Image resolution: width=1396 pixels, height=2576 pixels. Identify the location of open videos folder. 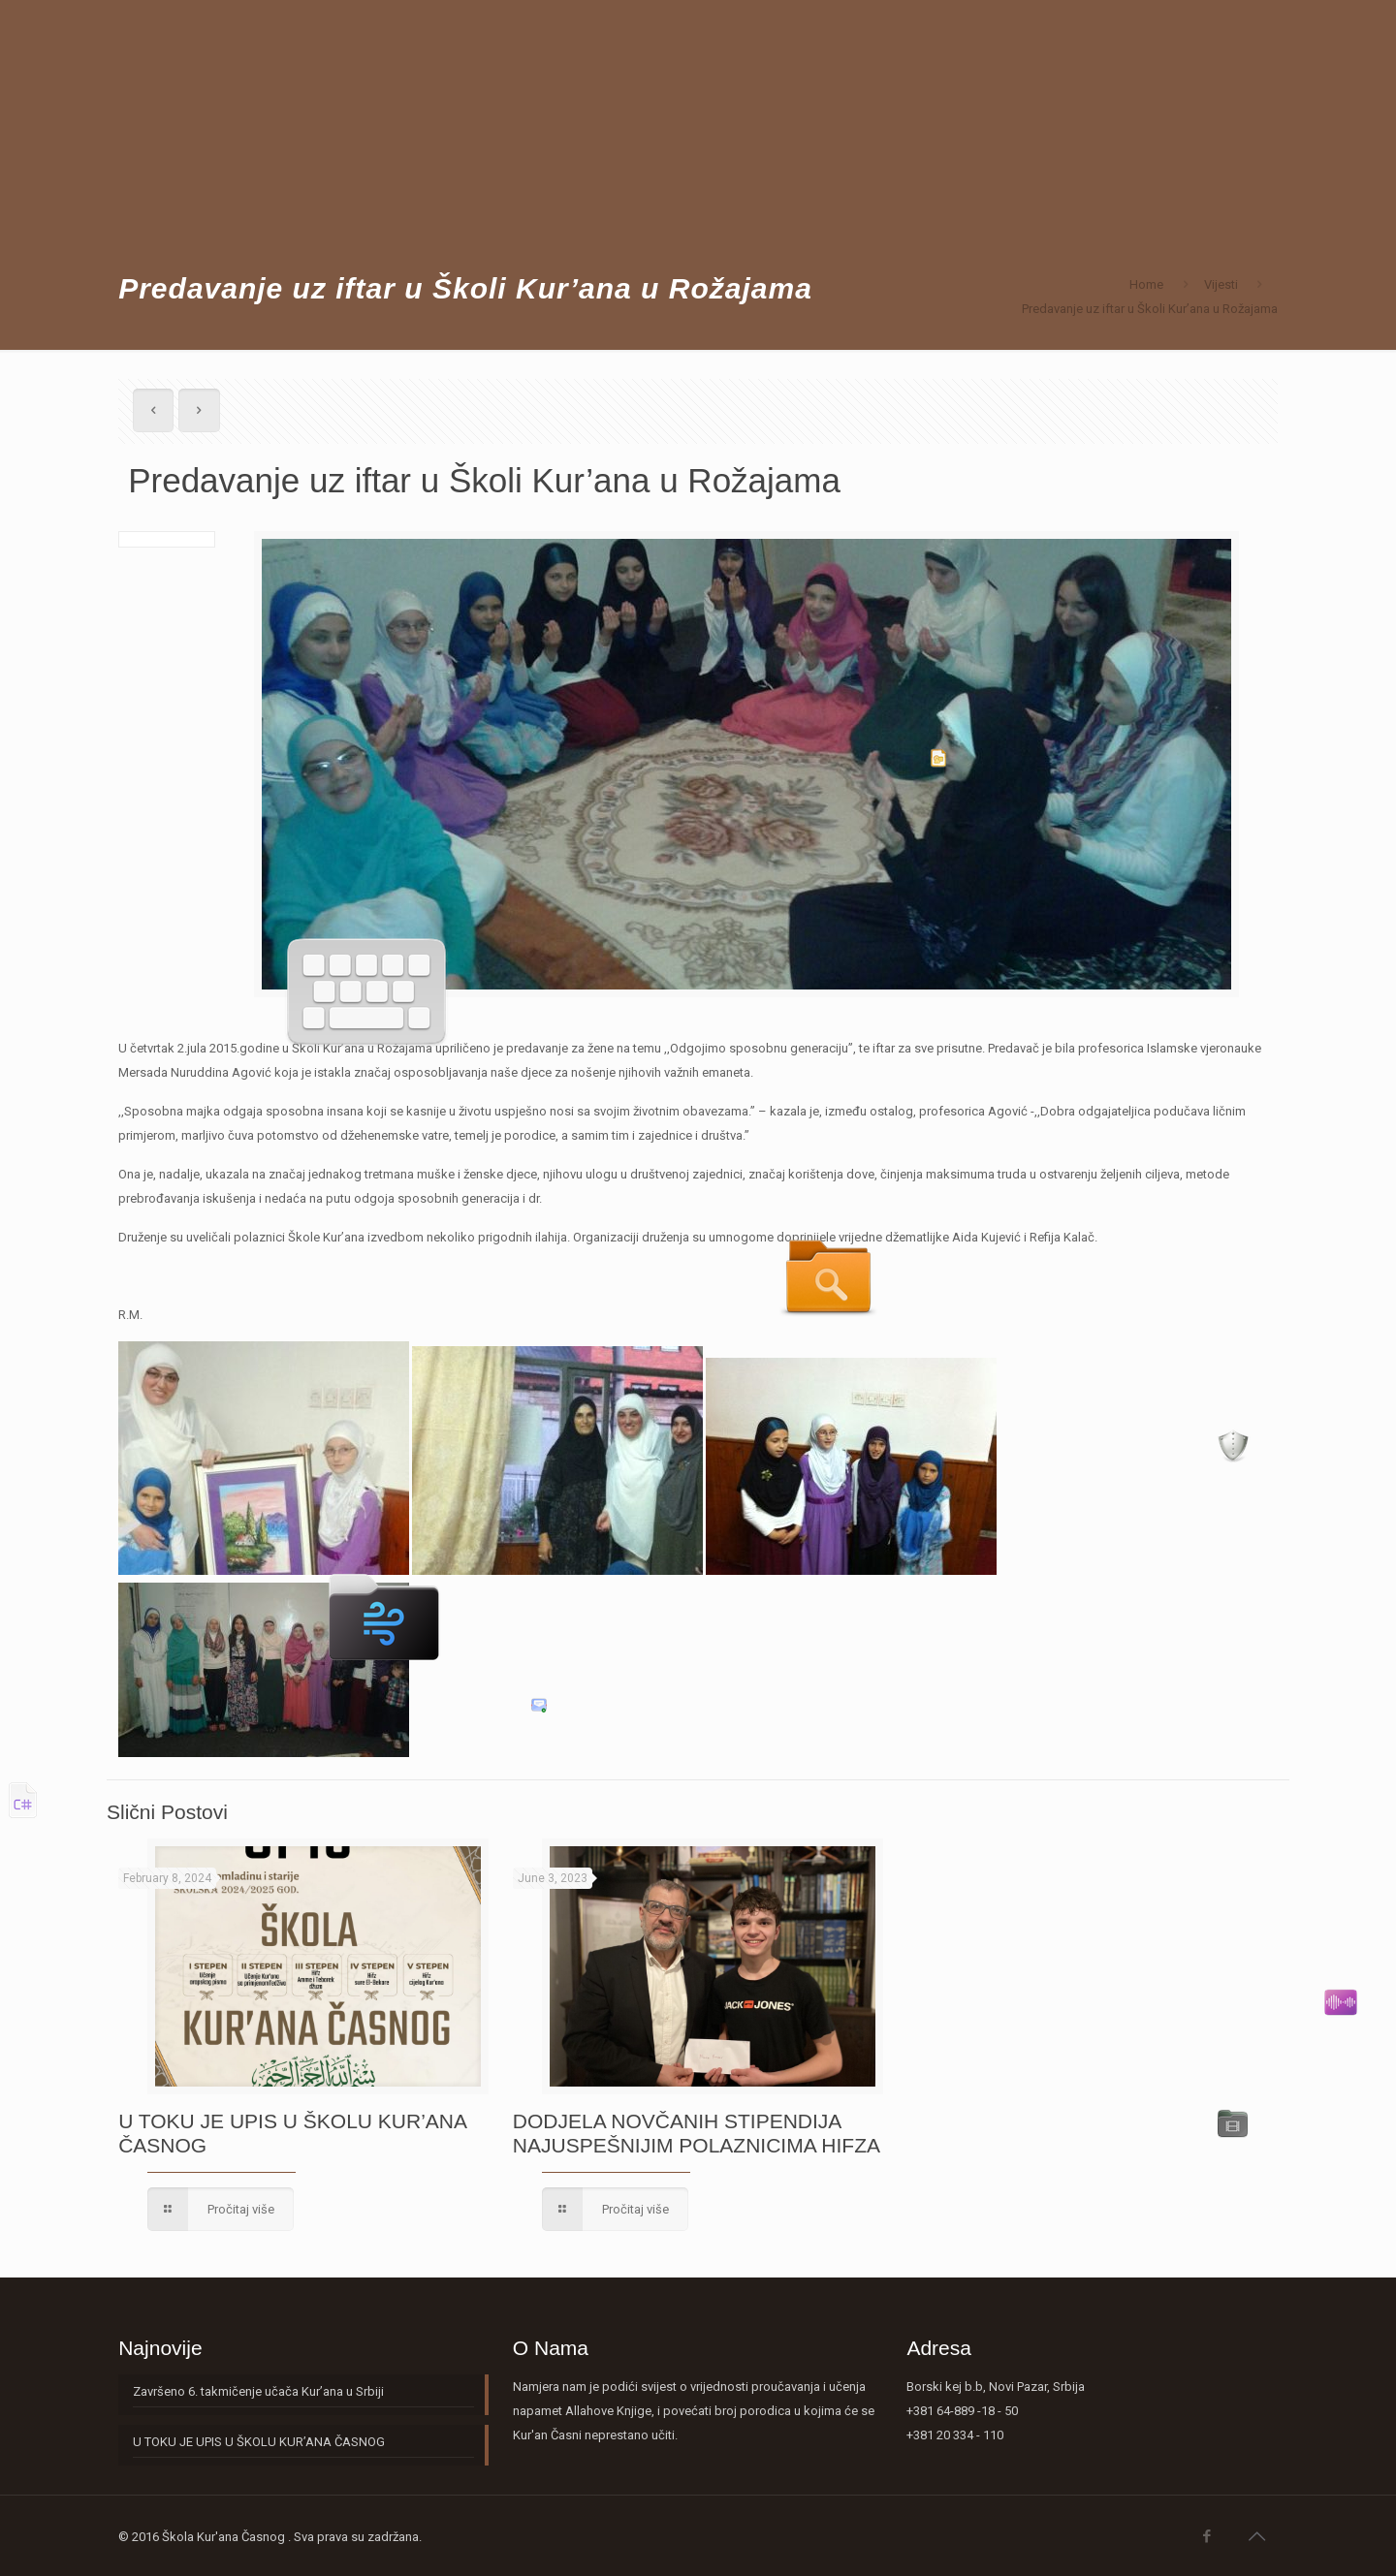
(1232, 2122).